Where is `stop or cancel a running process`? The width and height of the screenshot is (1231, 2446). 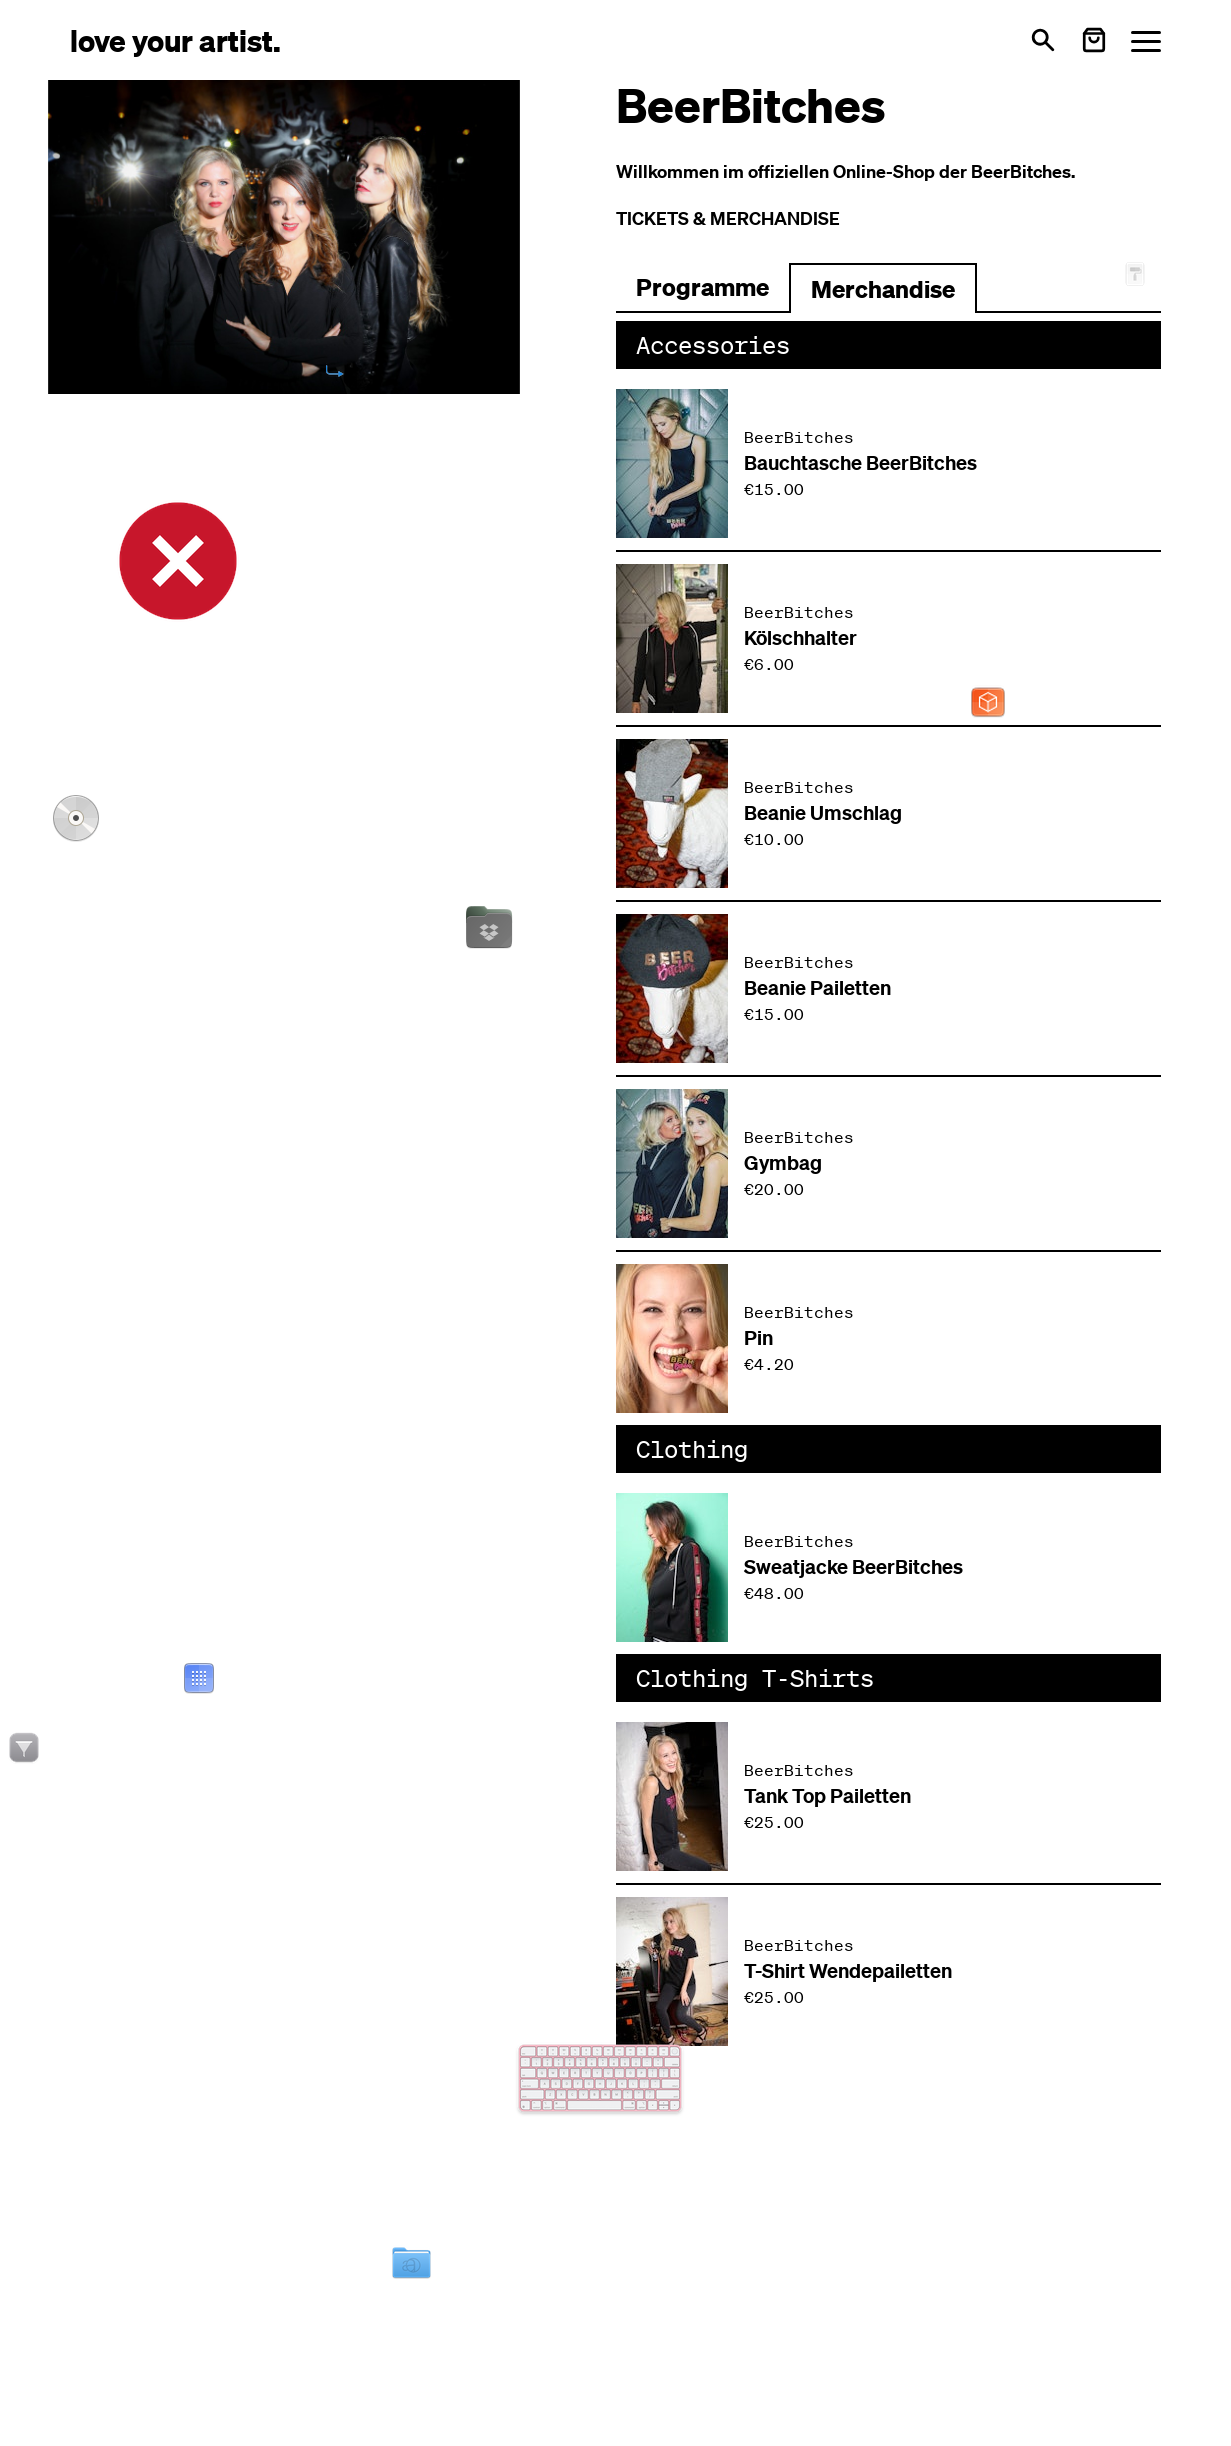
stop or cancel a running process is located at coordinates (178, 561).